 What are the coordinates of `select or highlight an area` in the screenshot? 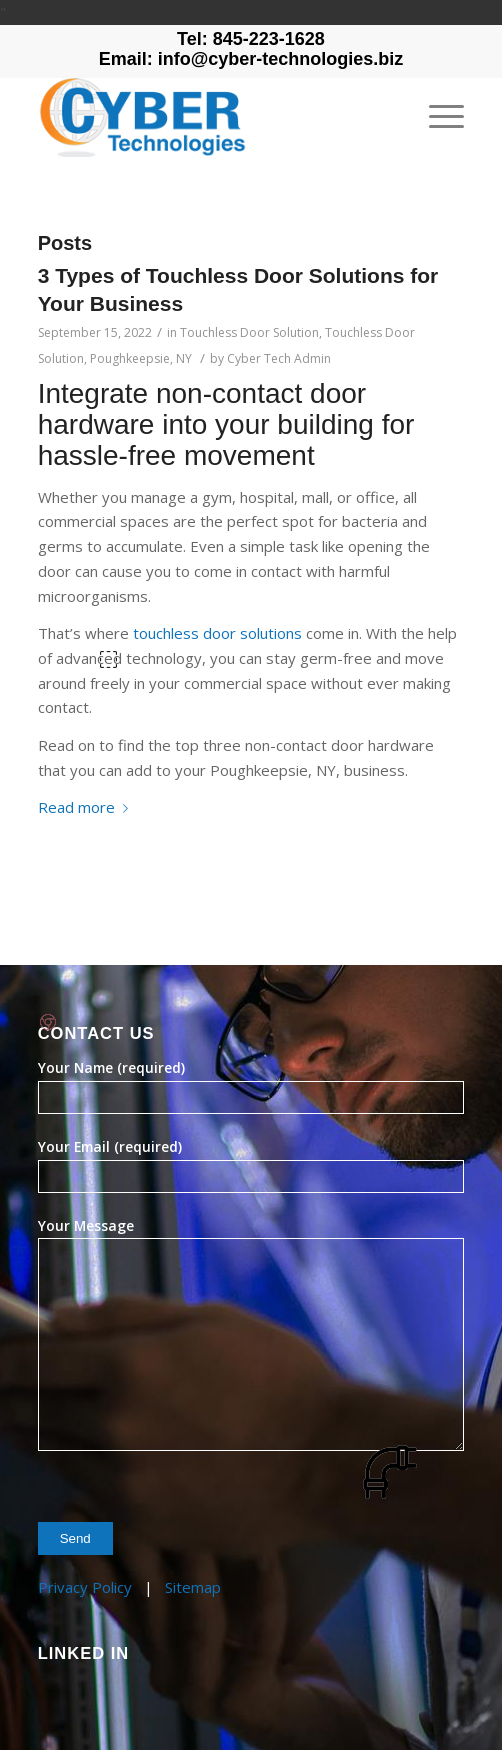 It's located at (108, 659).